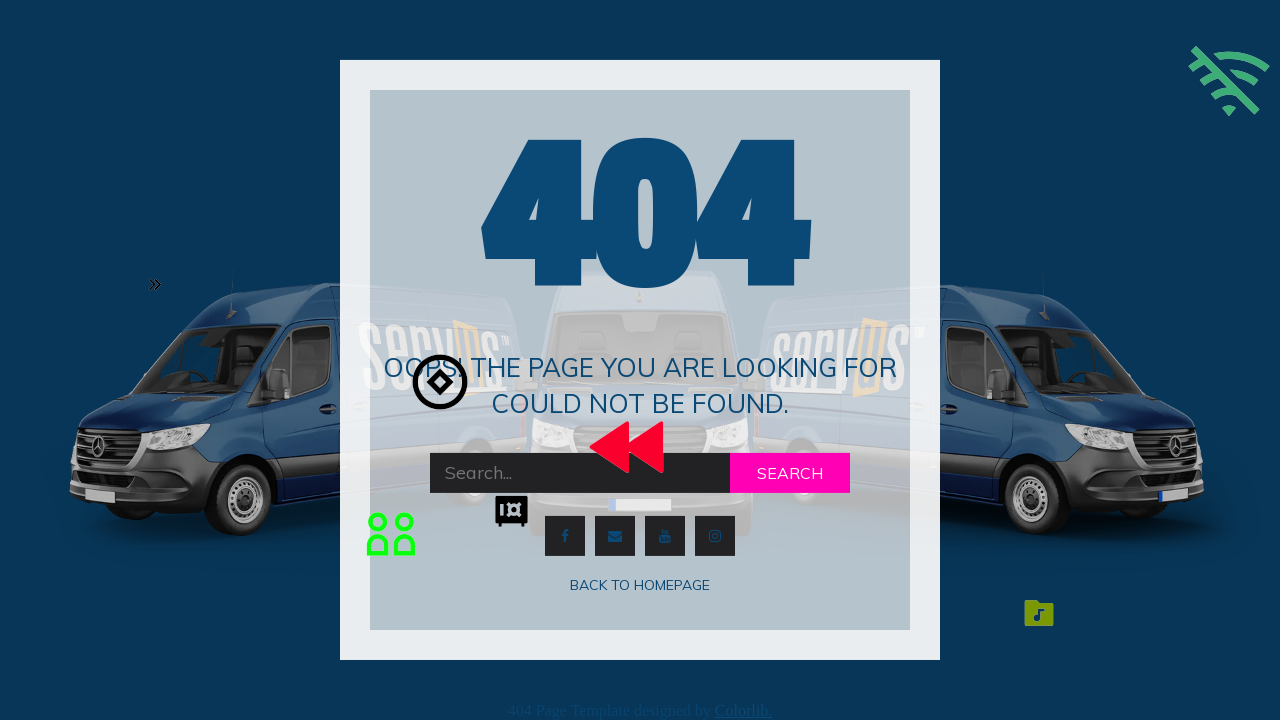 This screenshot has height=720, width=1280. What do you see at coordinates (629, 447) in the screenshot?
I see `rewind or skip backward in media playback` at bounding box center [629, 447].